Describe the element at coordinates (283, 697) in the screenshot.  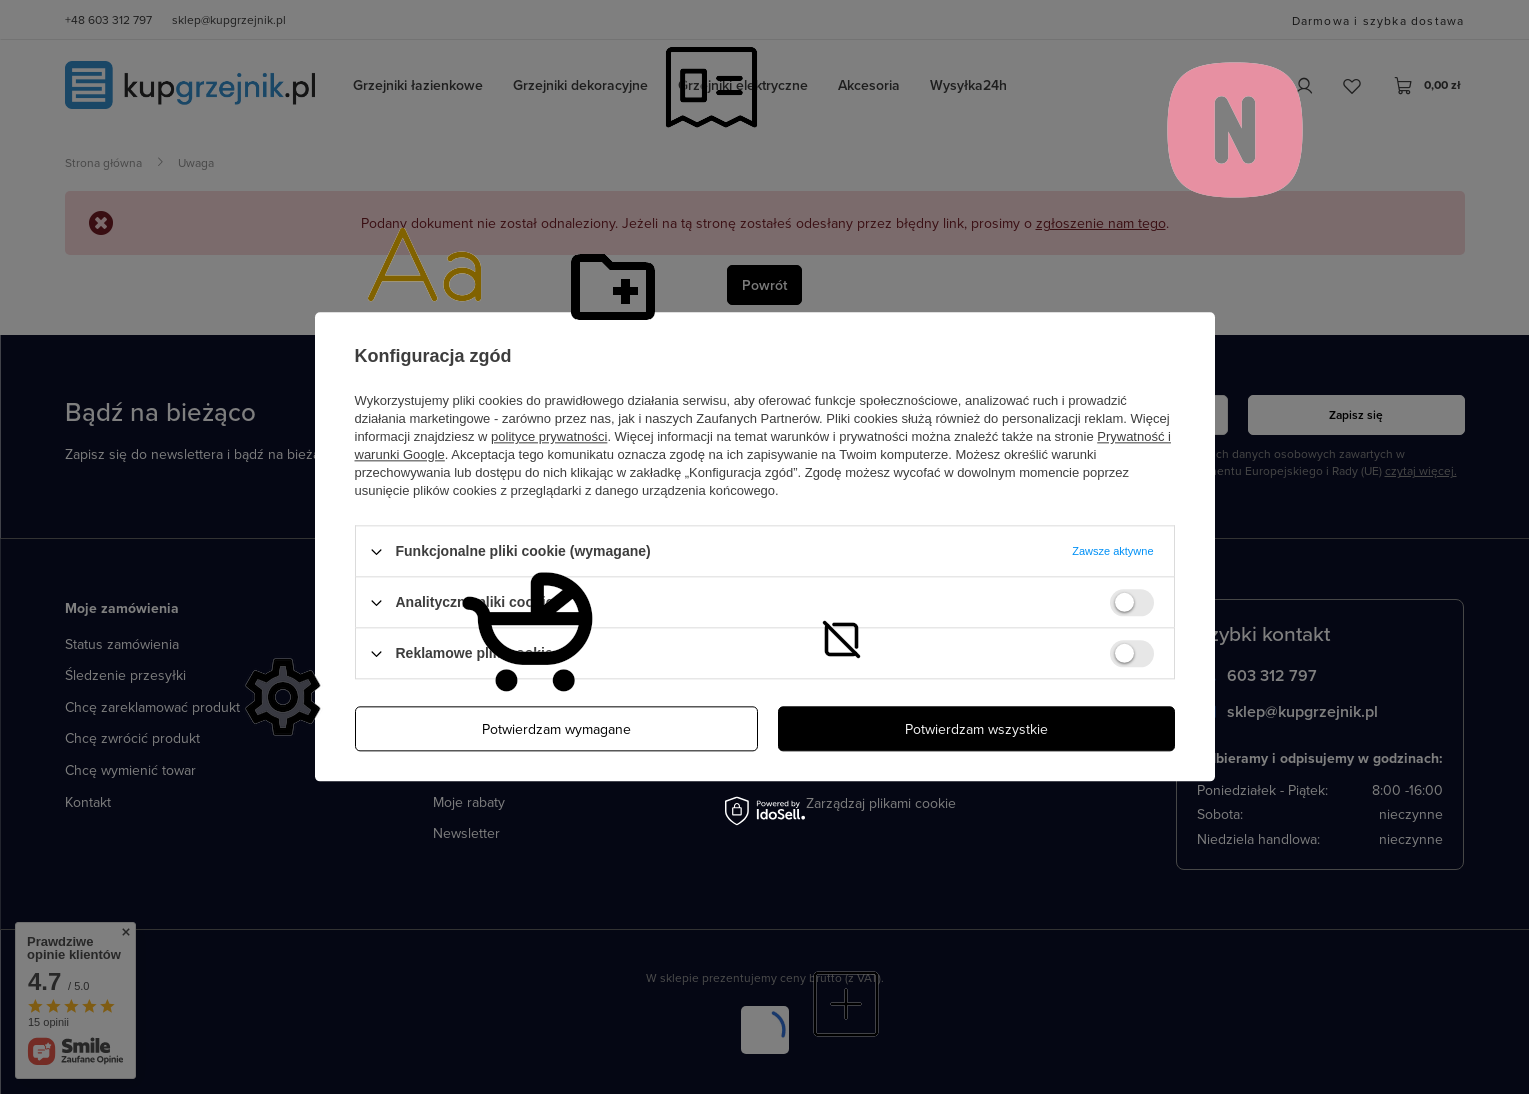
I see `access app or system settings` at that location.